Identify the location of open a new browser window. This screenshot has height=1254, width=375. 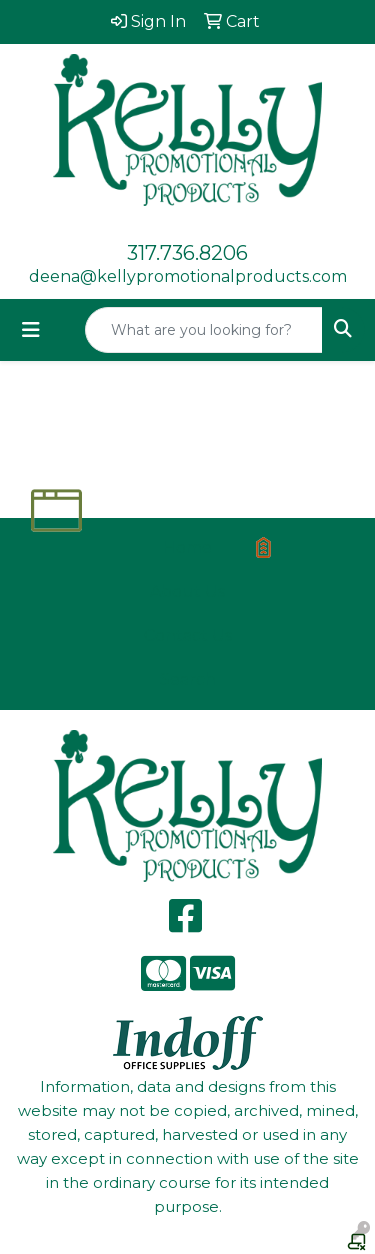
(56, 510).